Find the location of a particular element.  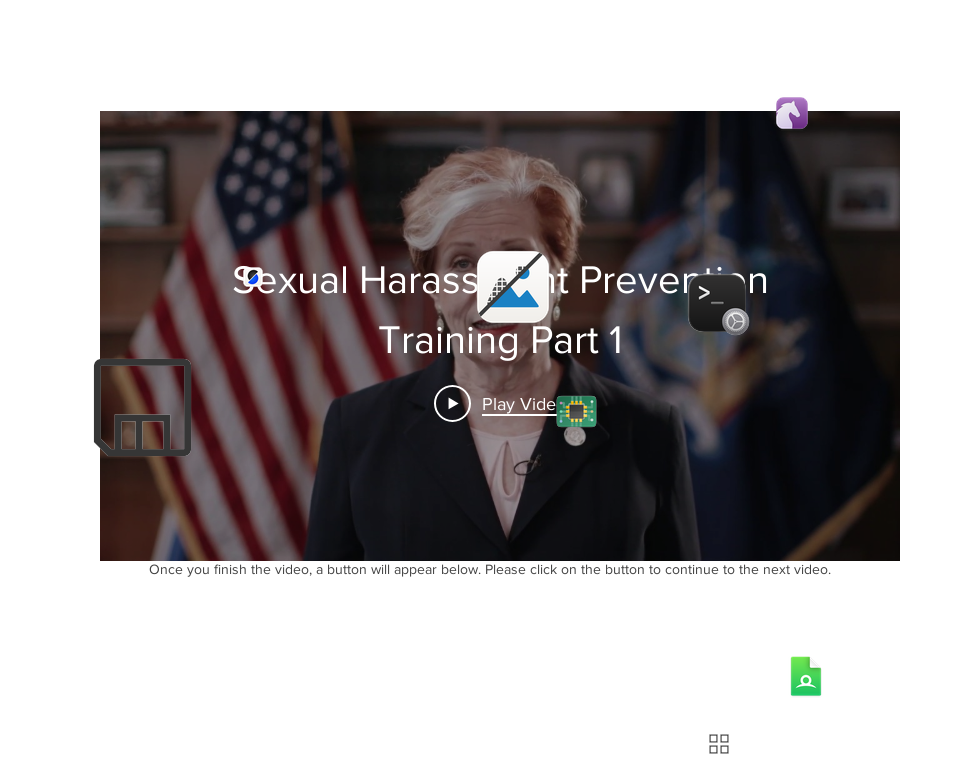

access msn account settings is located at coordinates (719, 744).